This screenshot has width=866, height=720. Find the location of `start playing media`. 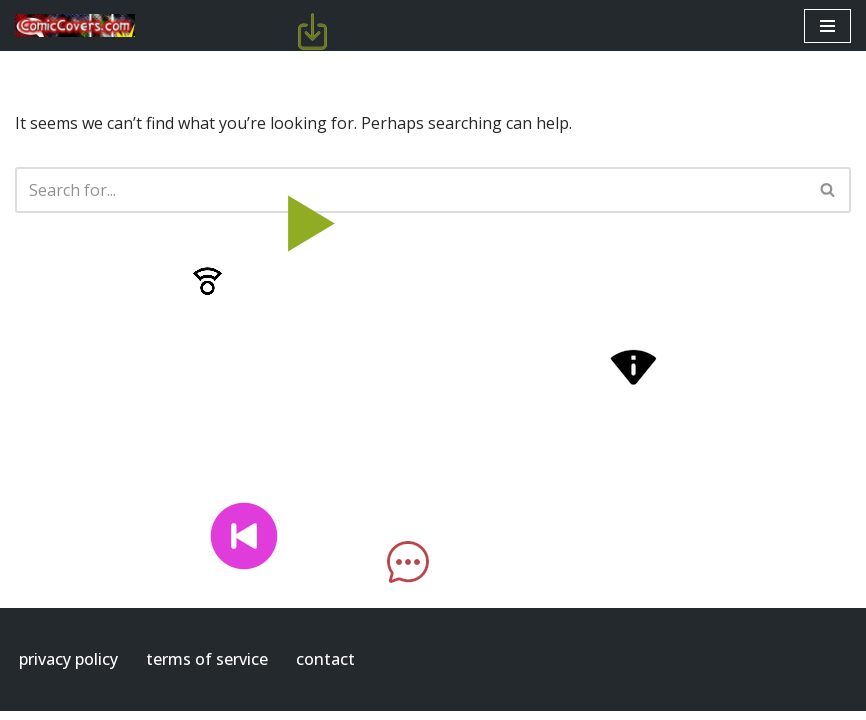

start playing media is located at coordinates (311, 223).